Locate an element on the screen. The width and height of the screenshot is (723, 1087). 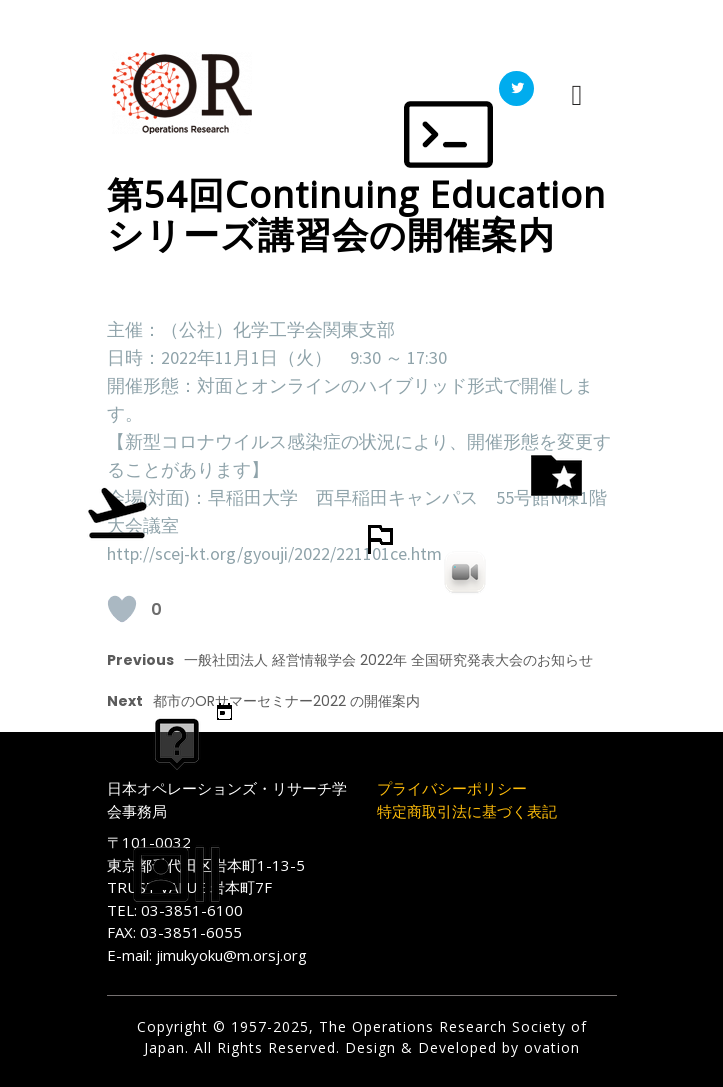
flag or report content is located at coordinates (379, 538).